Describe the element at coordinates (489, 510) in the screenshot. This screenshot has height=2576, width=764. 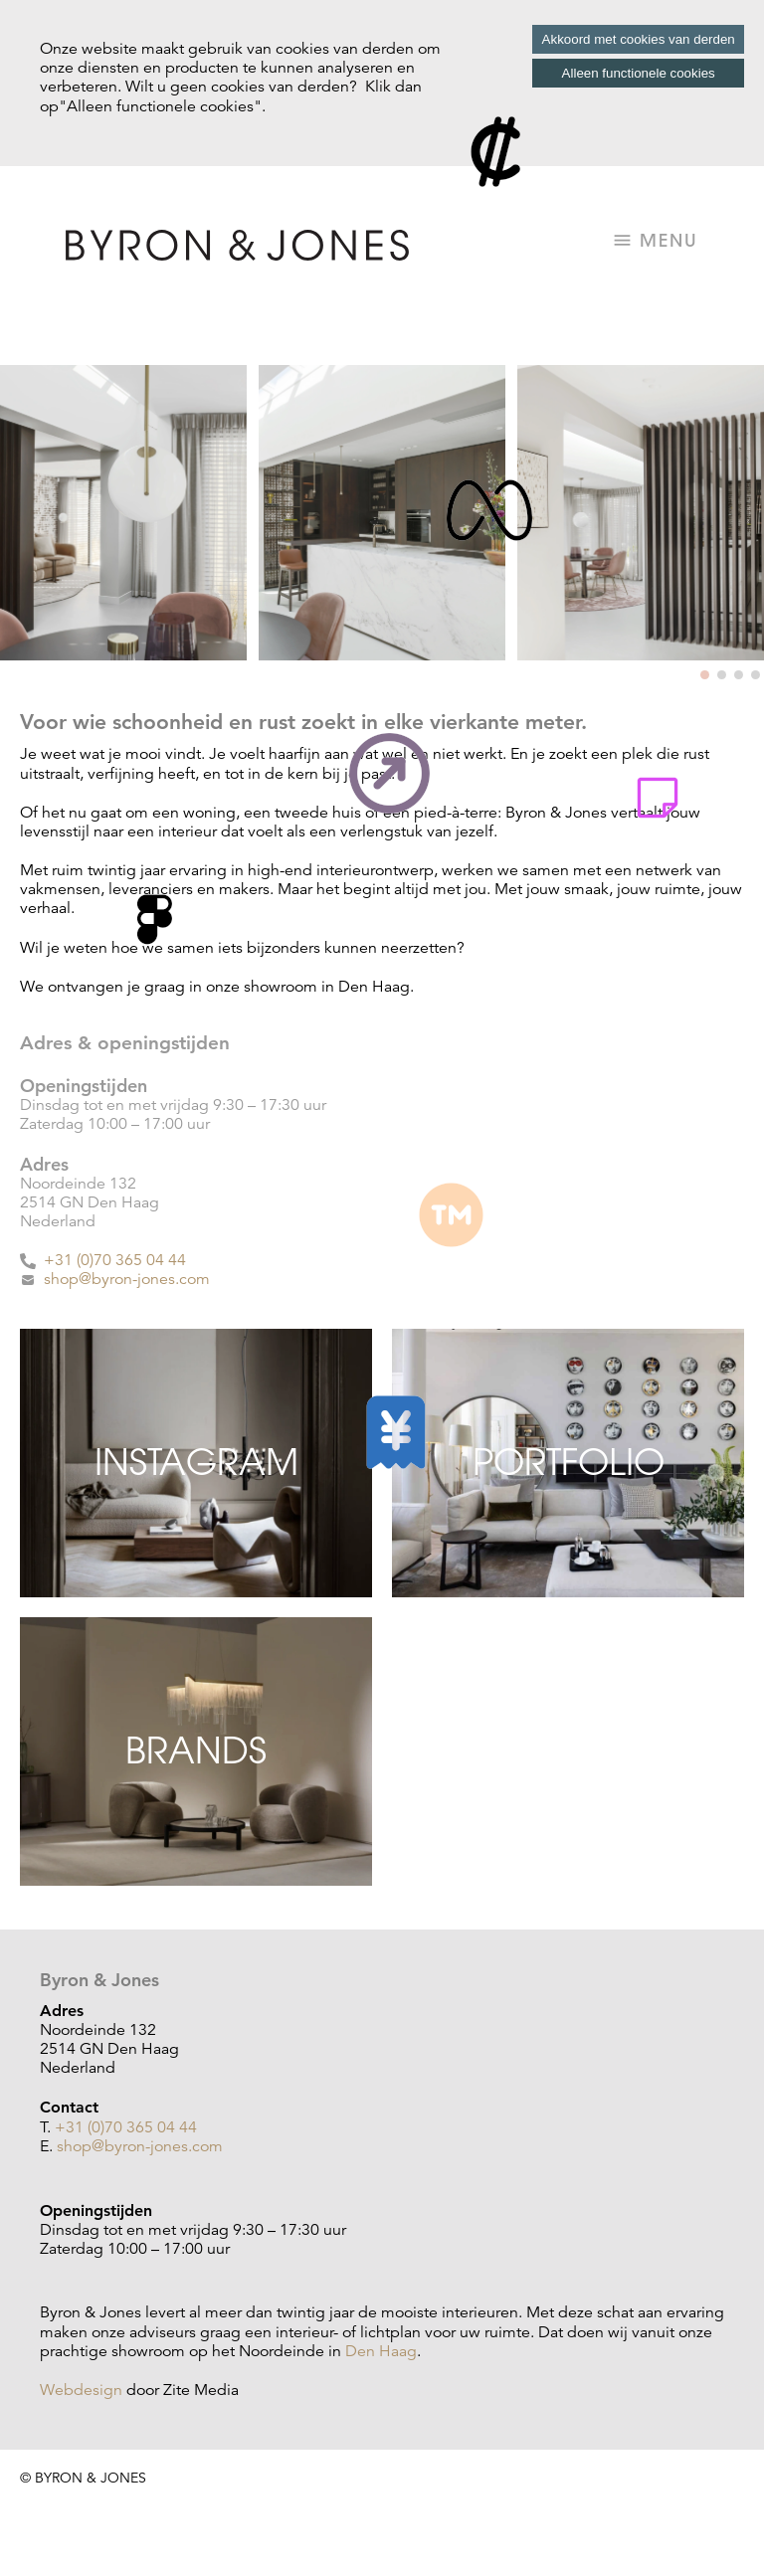
I see `meta company logo` at that location.